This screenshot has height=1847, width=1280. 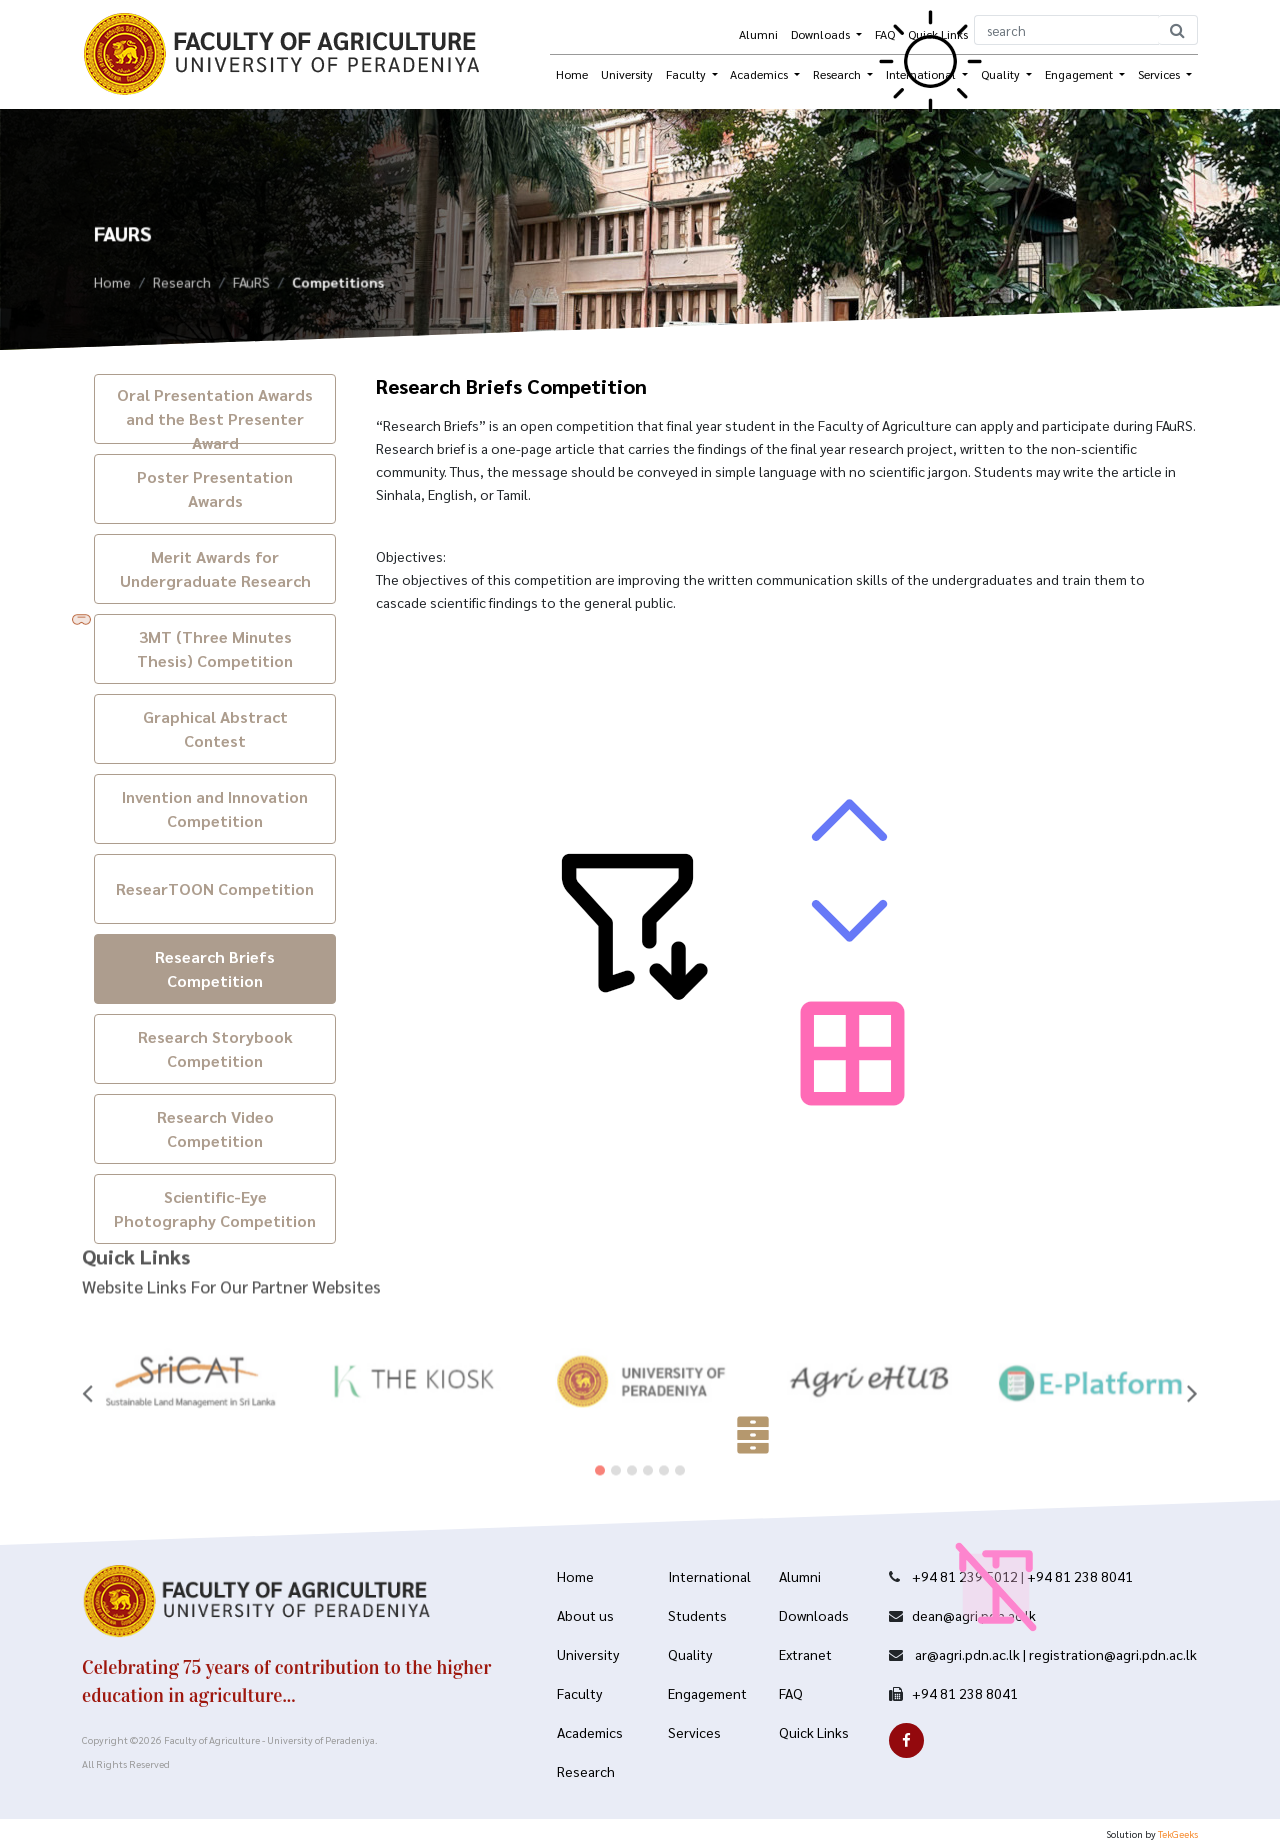 What do you see at coordinates (852, 1053) in the screenshot?
I see `view items in grid layout` at bounding box center [852, 1053].